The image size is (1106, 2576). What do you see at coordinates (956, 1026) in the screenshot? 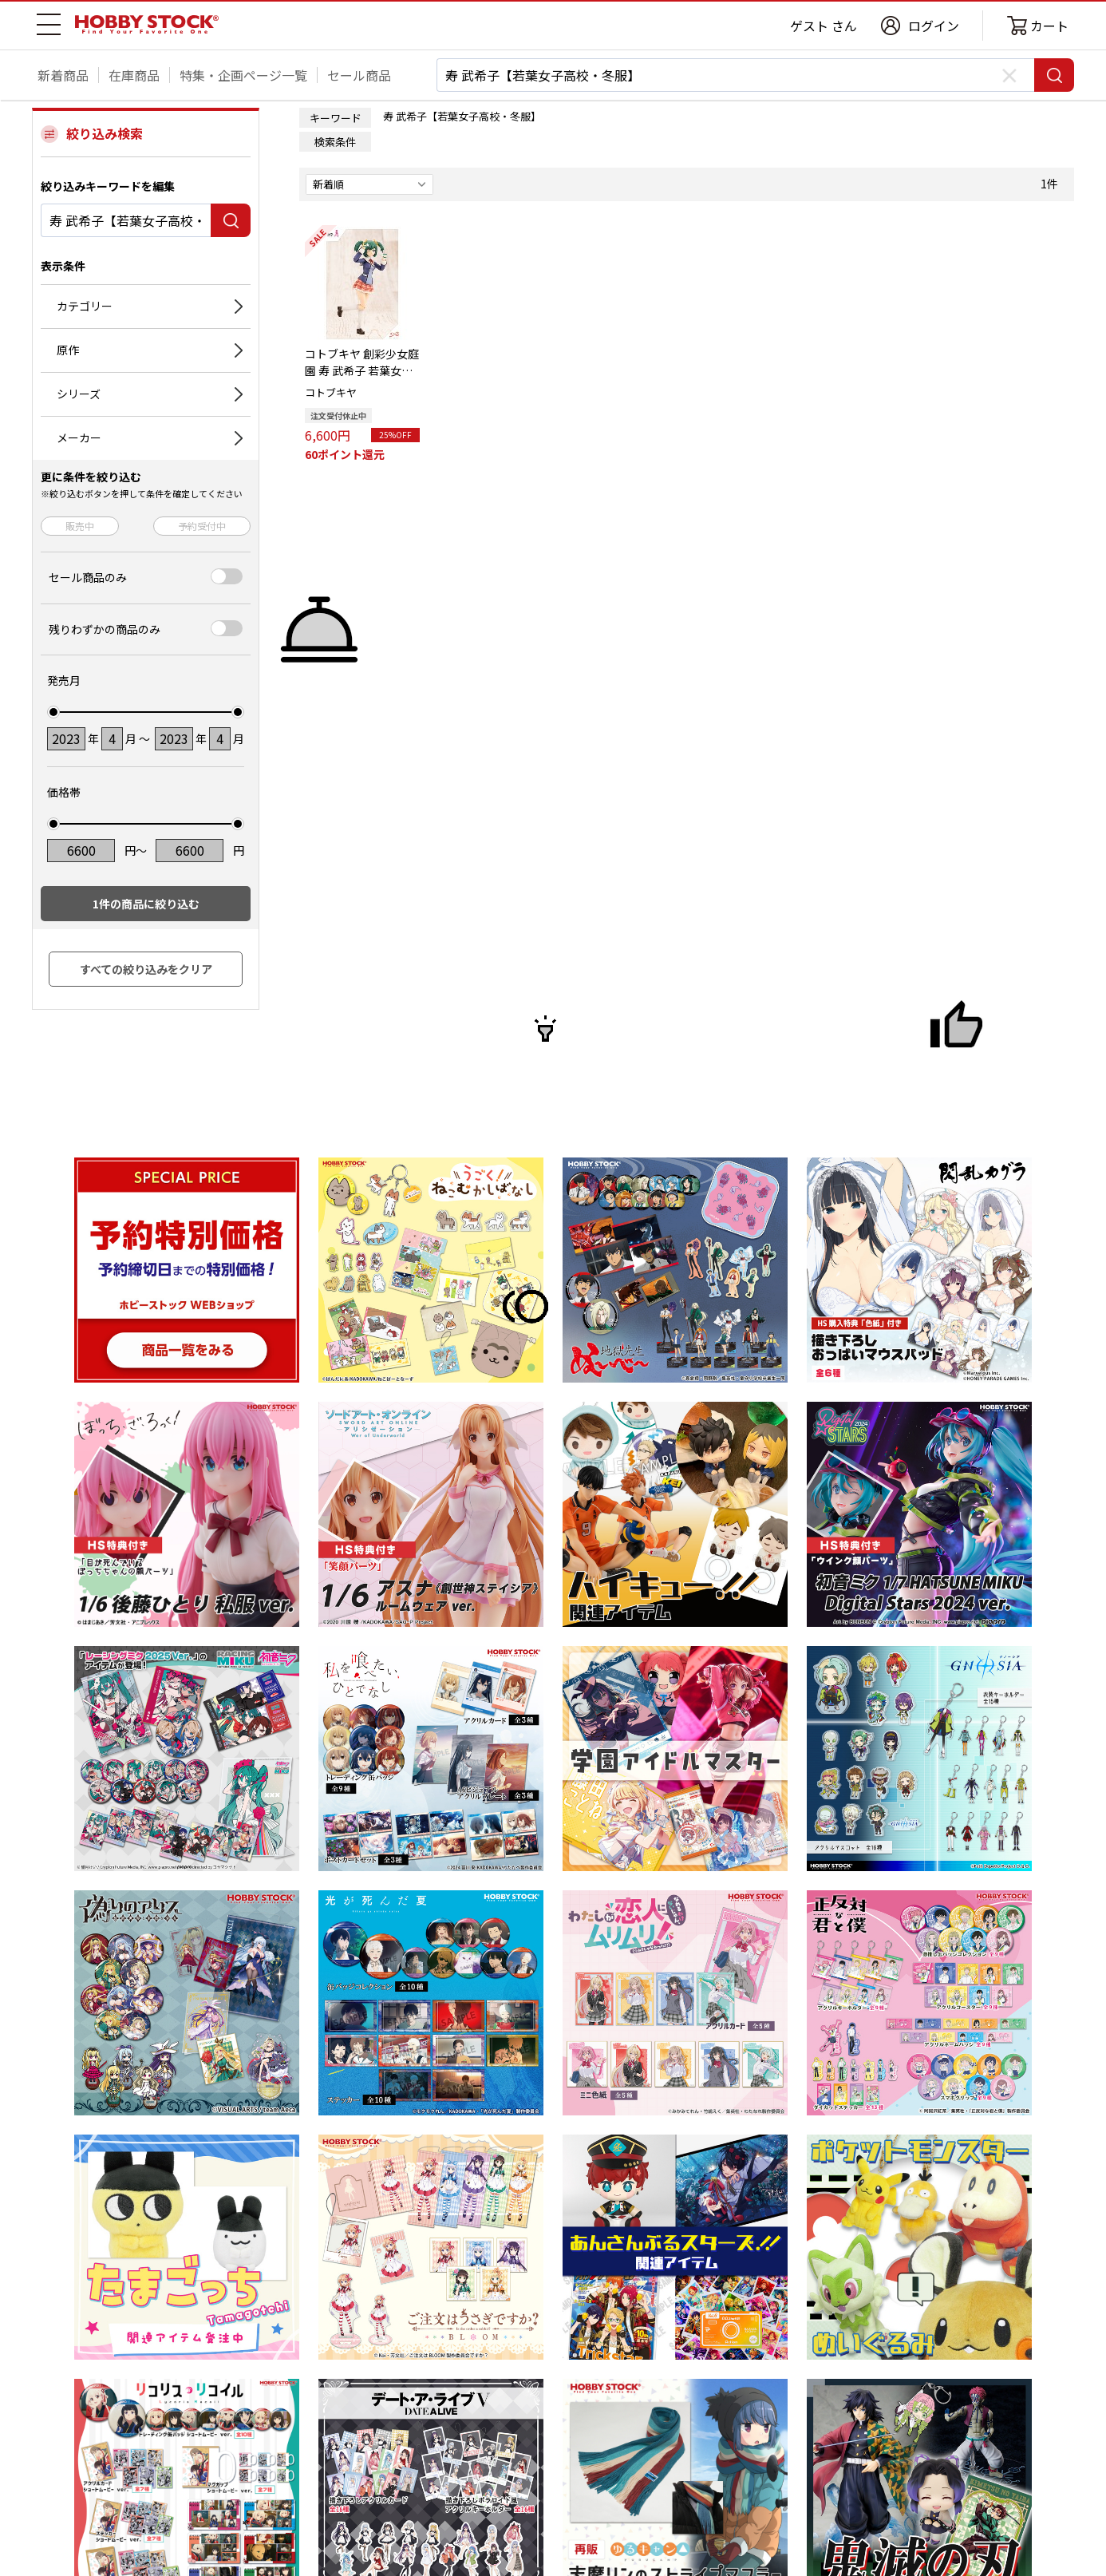
I see `like or upvote content` at bounding box center [956, 1026].